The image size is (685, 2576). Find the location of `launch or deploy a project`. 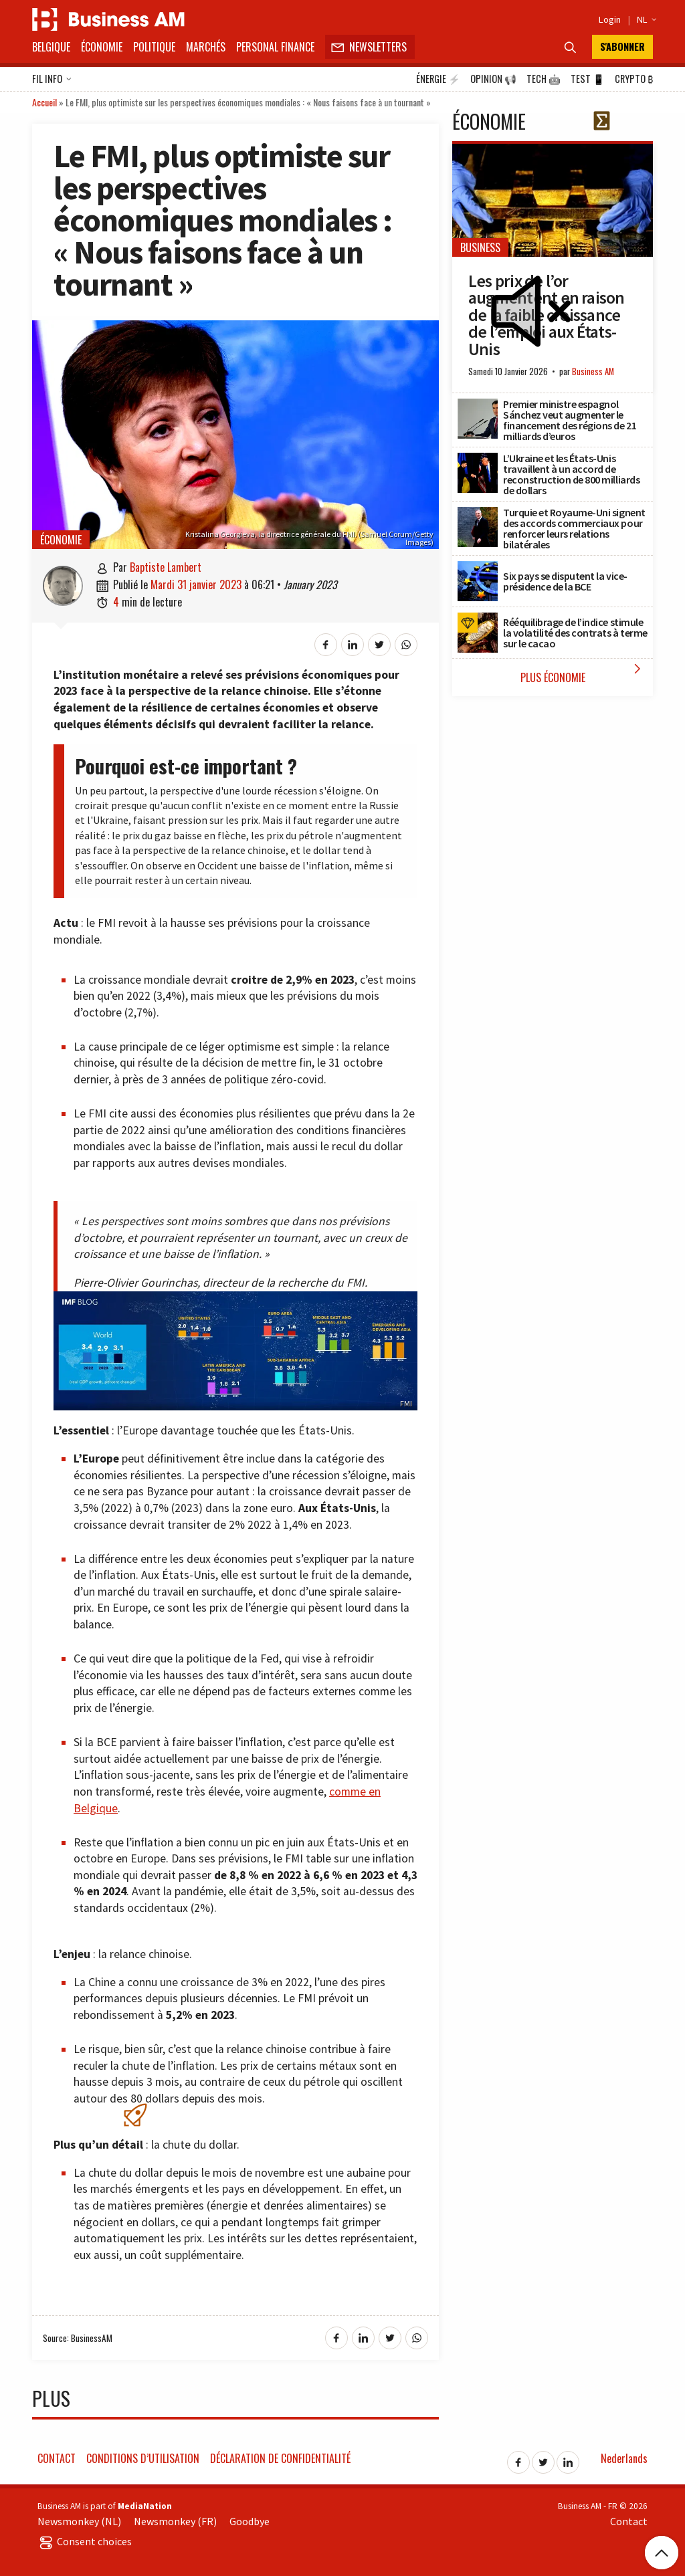

launch or deploy a project is located at coordinates (135, 2115).